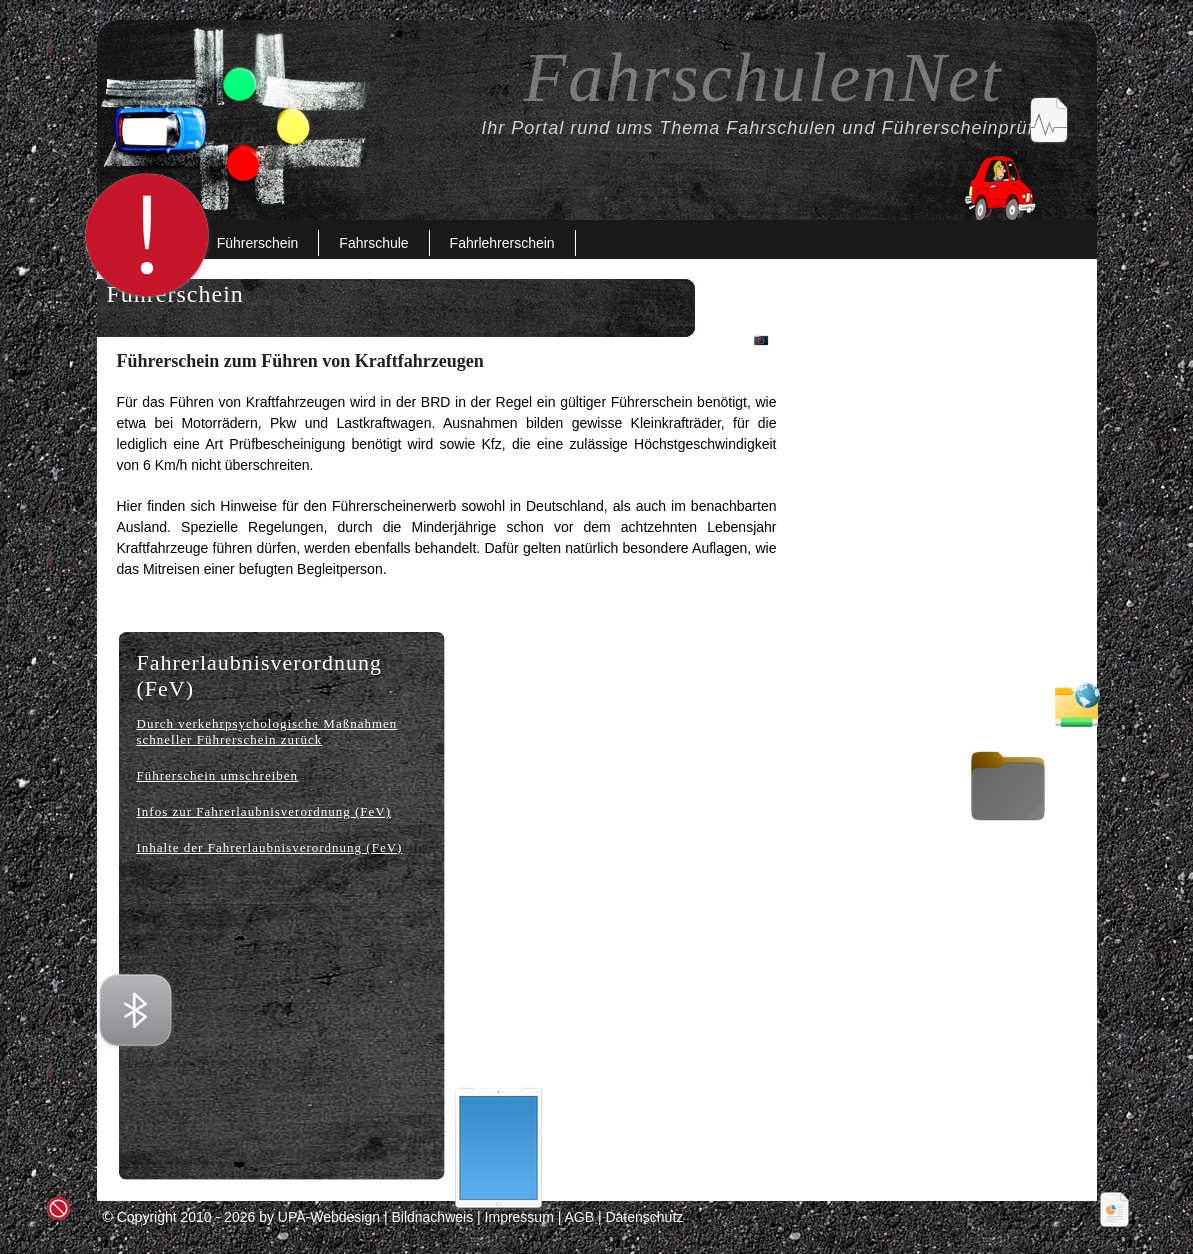 The height and width of the screenshot is (1254, 1193). I want to click on open folder to view contents, so click(1008, 786).